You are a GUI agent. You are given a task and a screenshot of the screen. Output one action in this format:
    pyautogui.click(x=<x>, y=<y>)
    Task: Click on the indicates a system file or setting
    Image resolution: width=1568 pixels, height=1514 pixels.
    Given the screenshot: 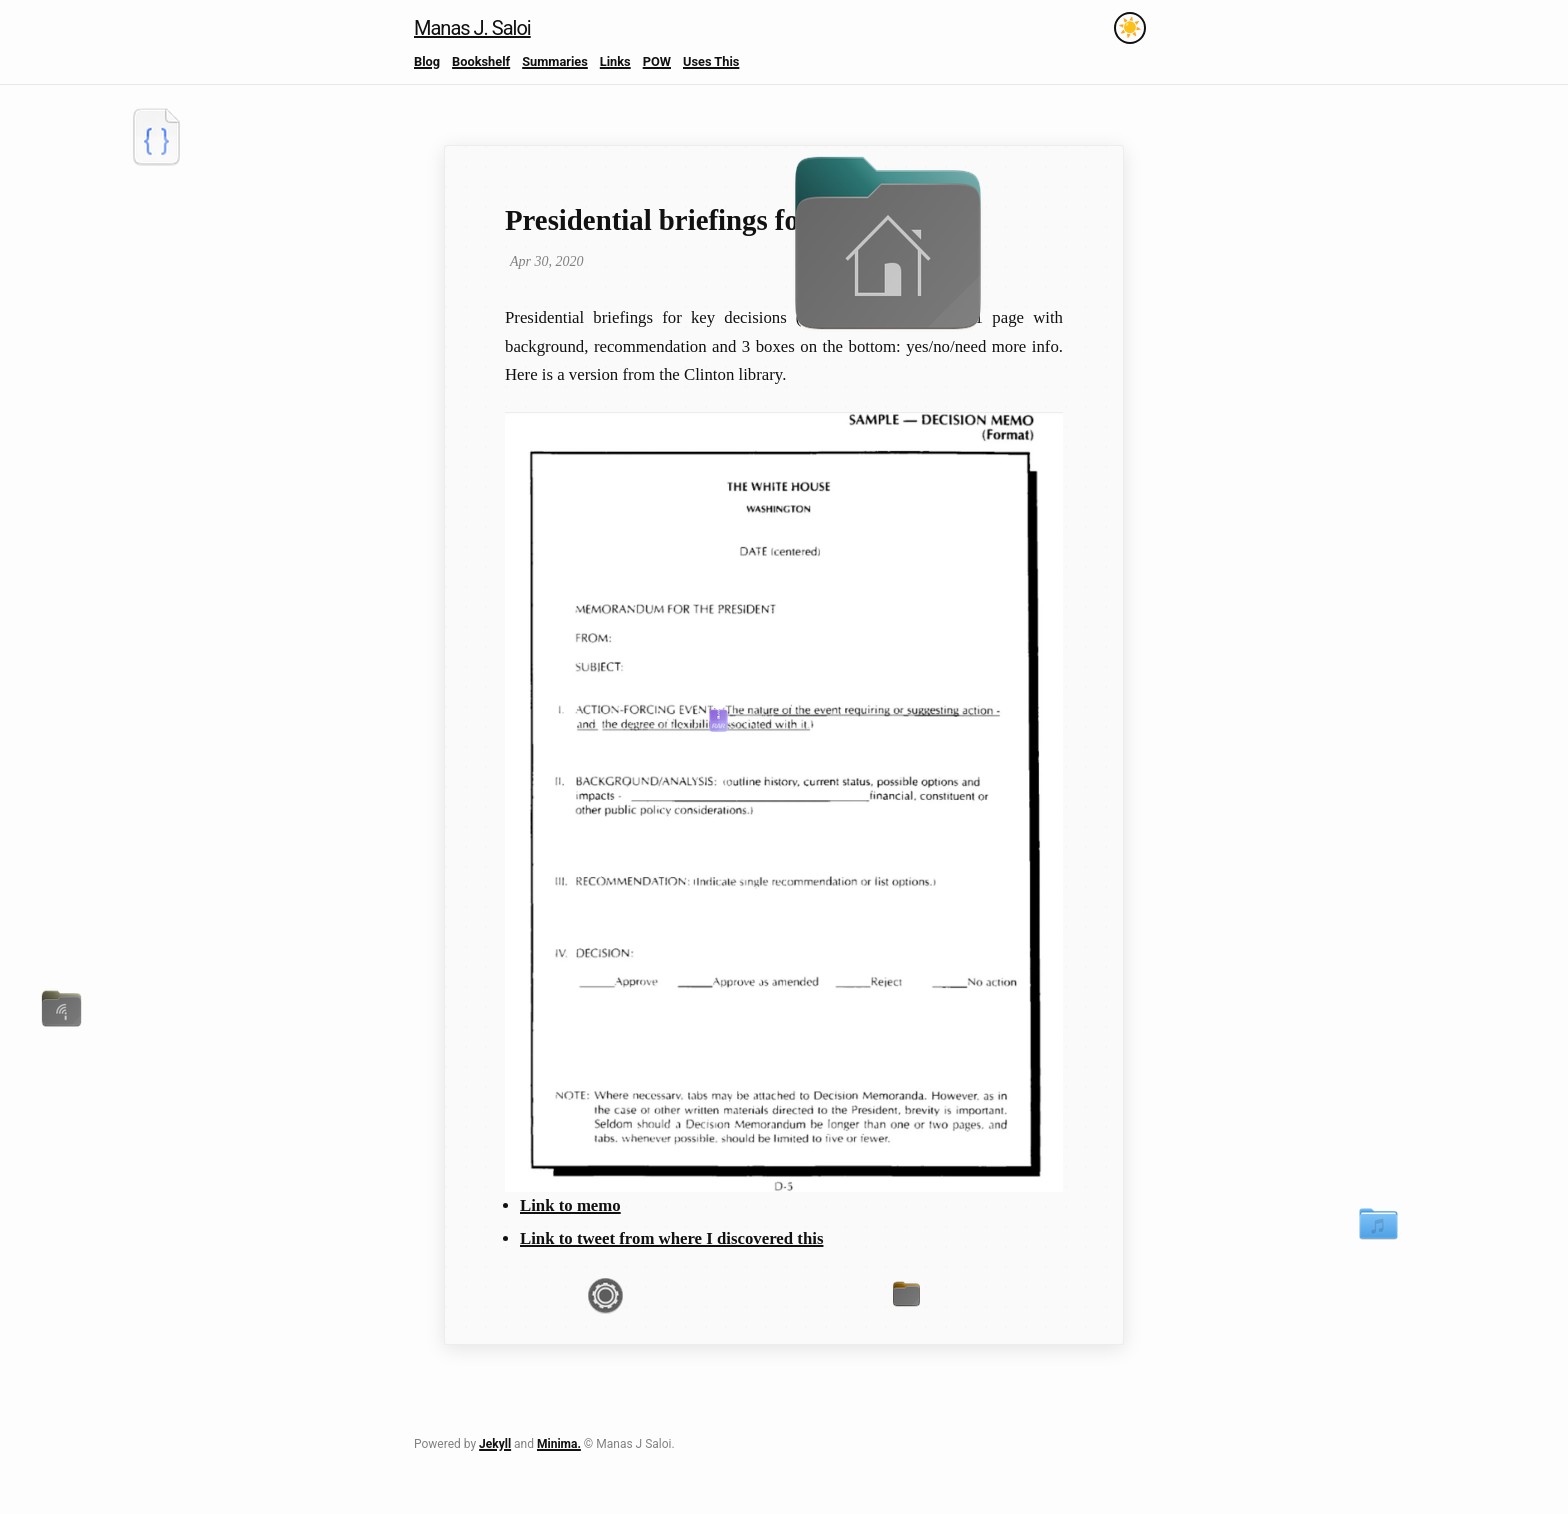 What is the action you would take?
    pyautogui.click(x=605, y=1295)
    